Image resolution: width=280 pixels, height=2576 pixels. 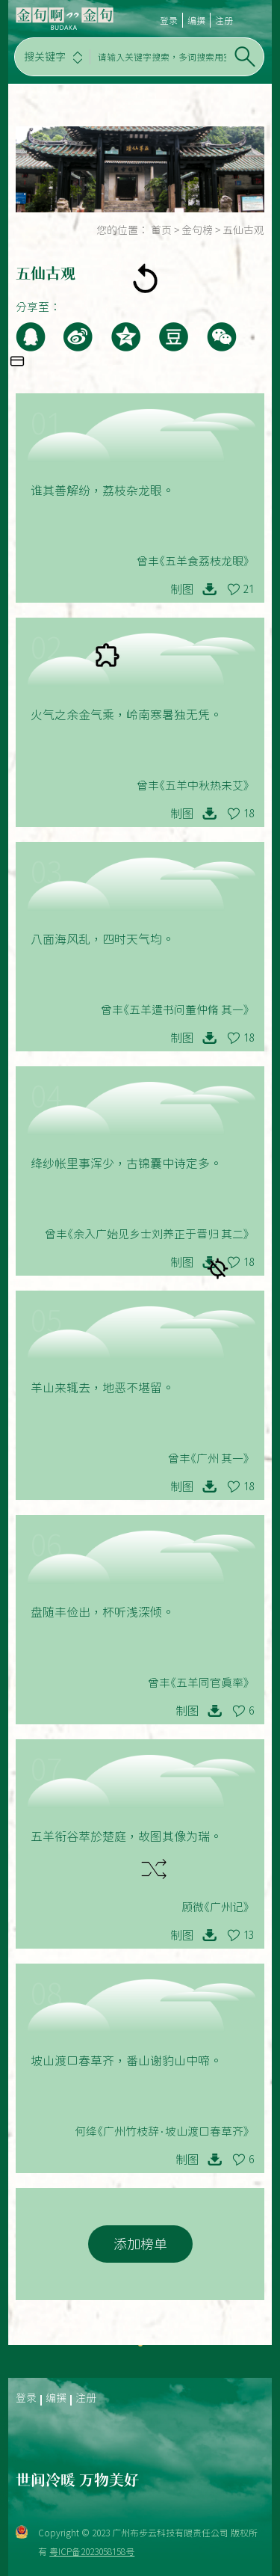 What do you see at coordinates (17, 361) in the screenshot?
I see `manage payment methods` at bounding box center [17, 361].